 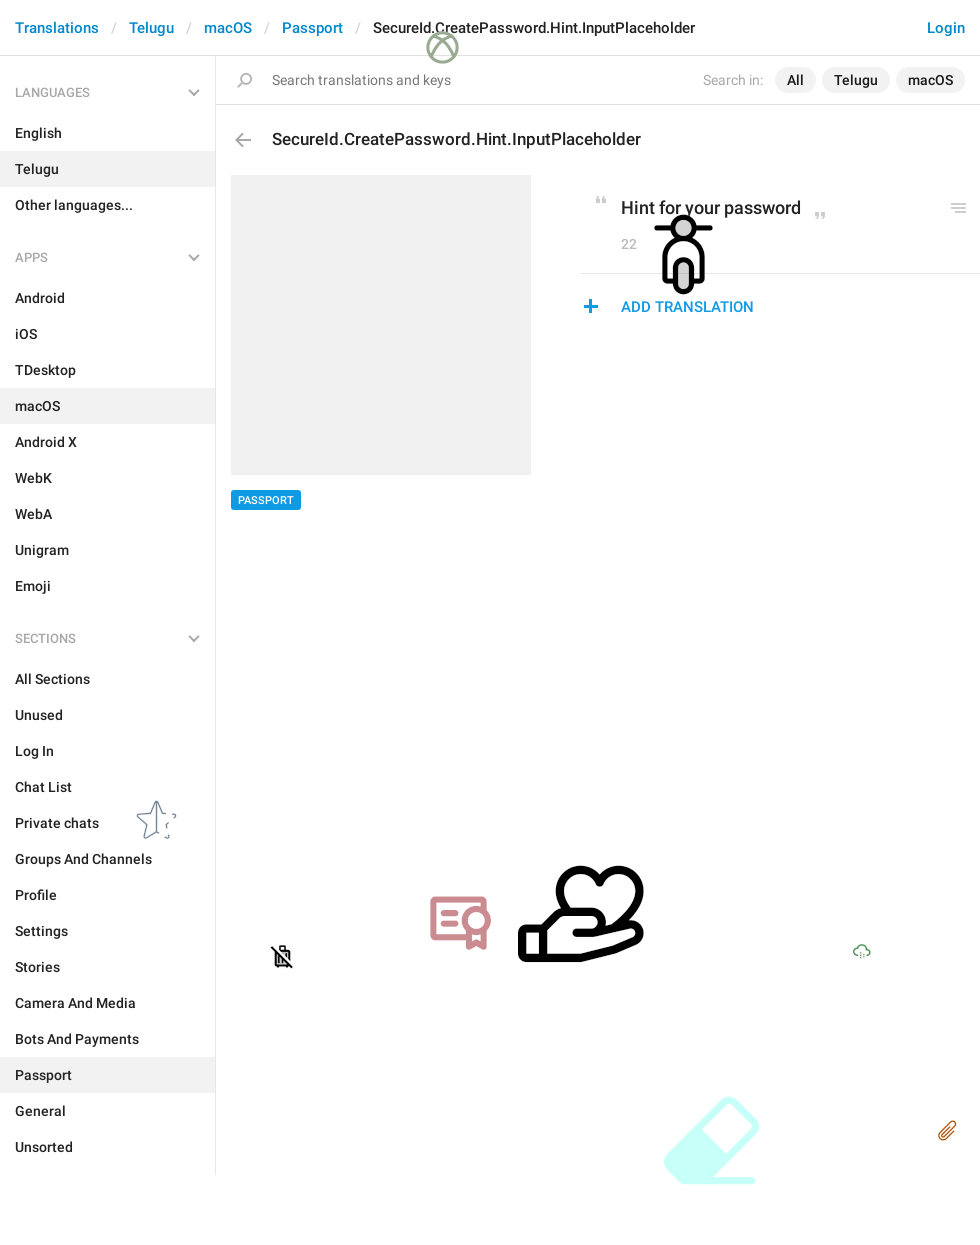 What do you see at coordinates (861, 950) in the screenshot?
I see `indicates snowy weather conditions` at bounding box center [861, 950].